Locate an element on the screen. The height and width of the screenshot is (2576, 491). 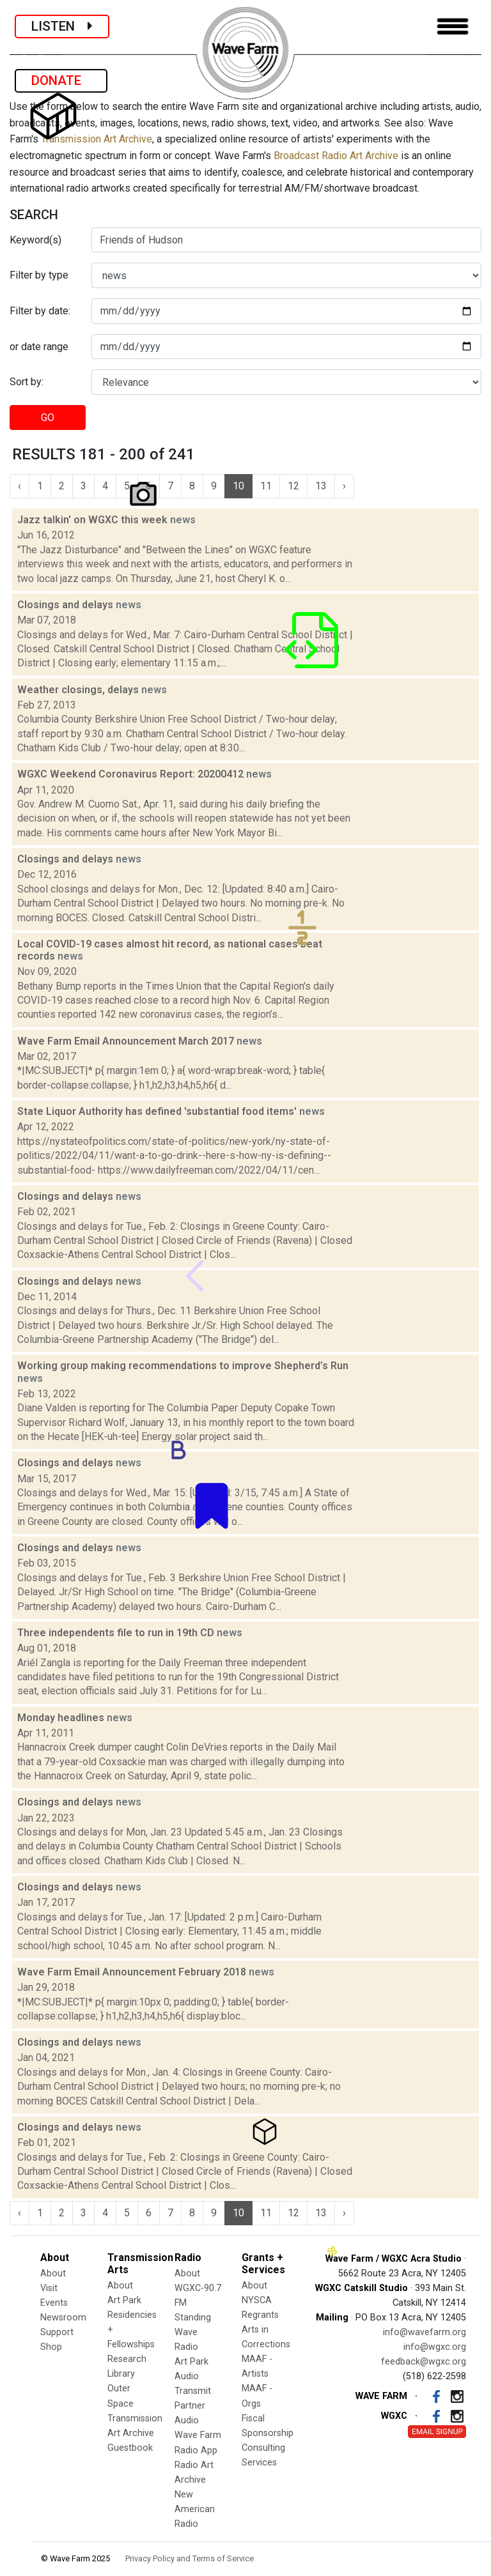
apply bold formatting to selected text is located at coordinates (178, 1450).